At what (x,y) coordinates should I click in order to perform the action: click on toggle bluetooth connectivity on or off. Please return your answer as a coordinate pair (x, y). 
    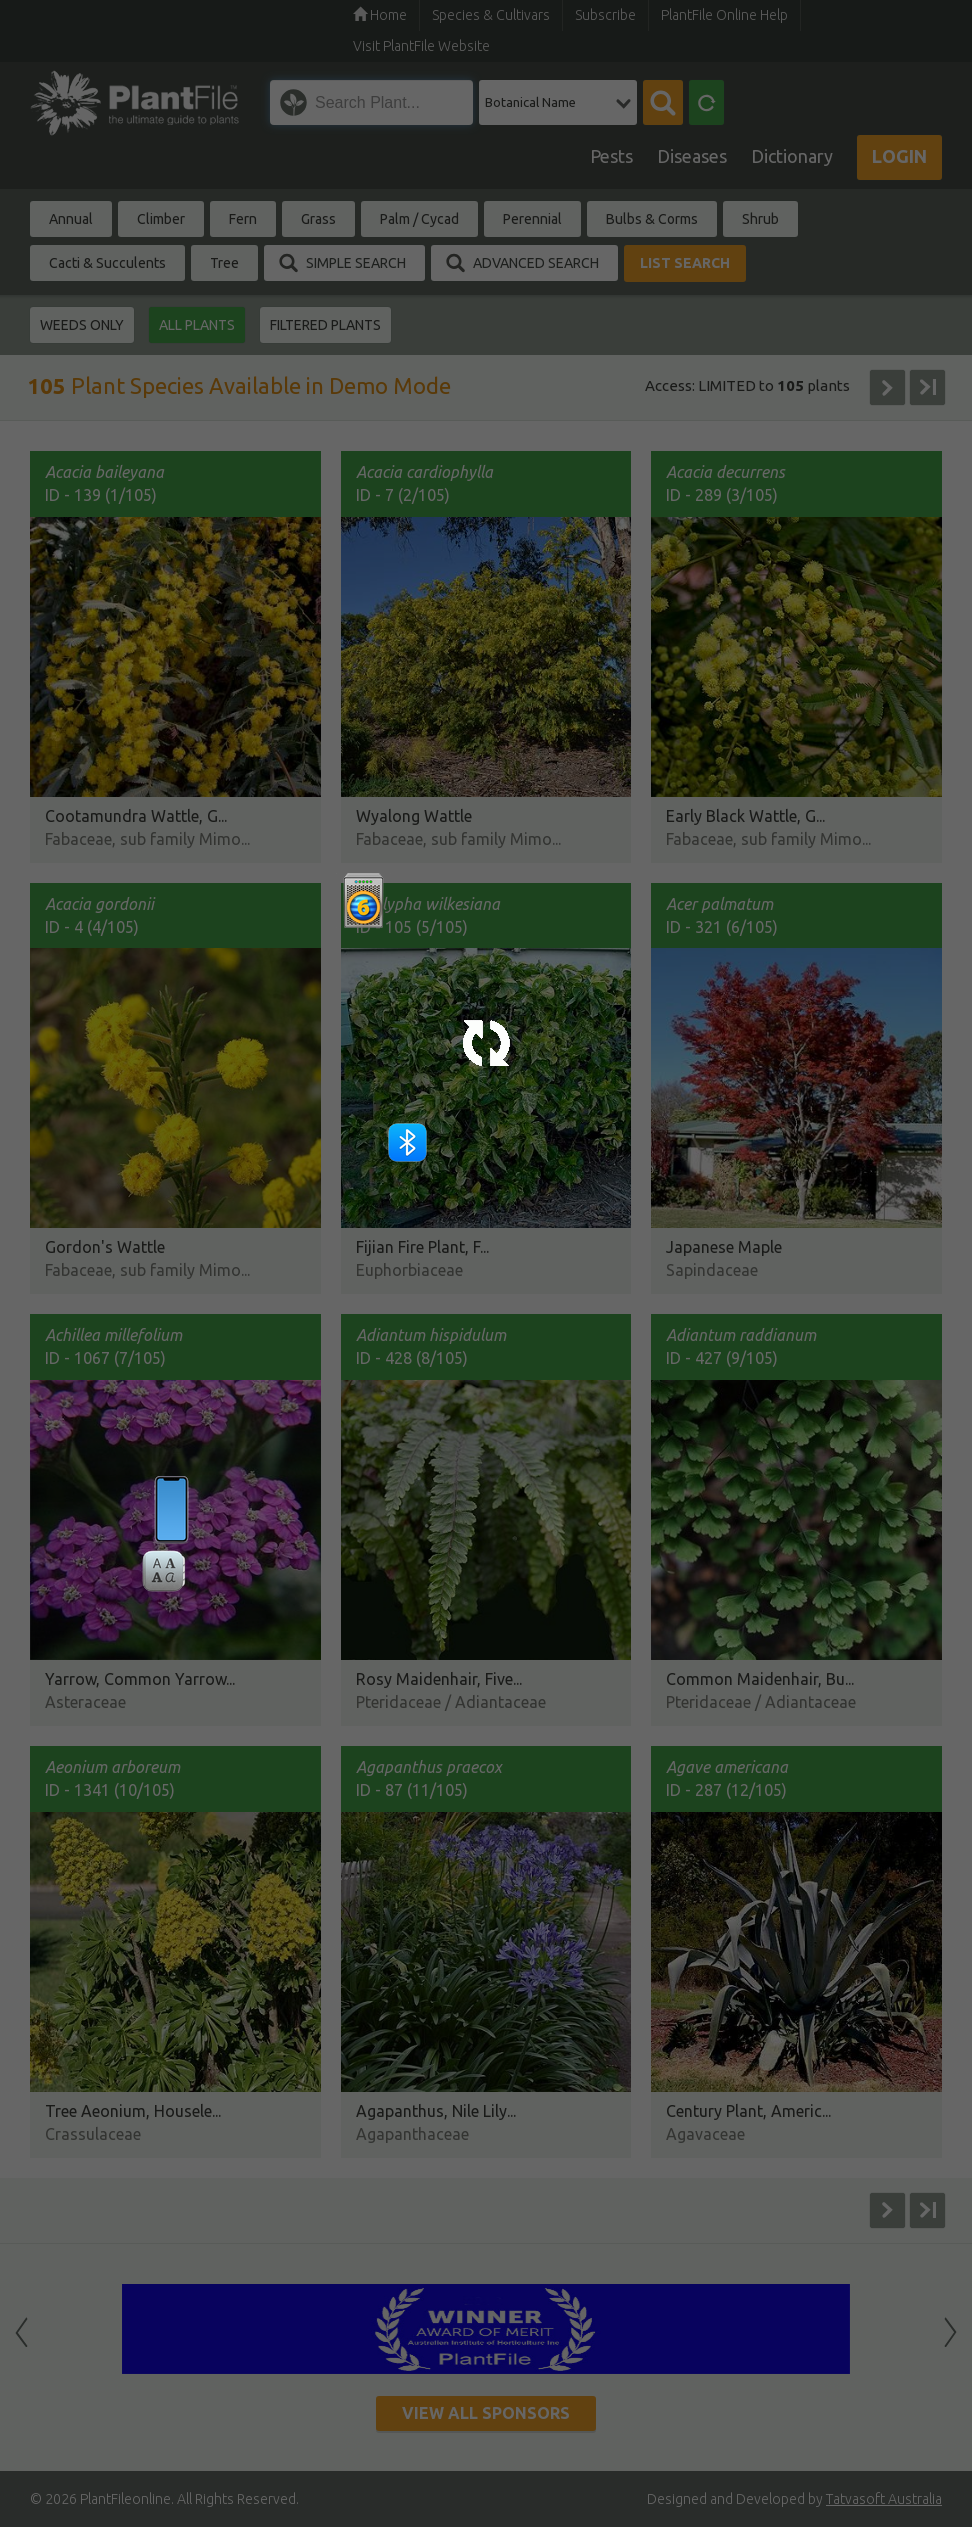
    Looking at the image, I should click on (407, 1142).